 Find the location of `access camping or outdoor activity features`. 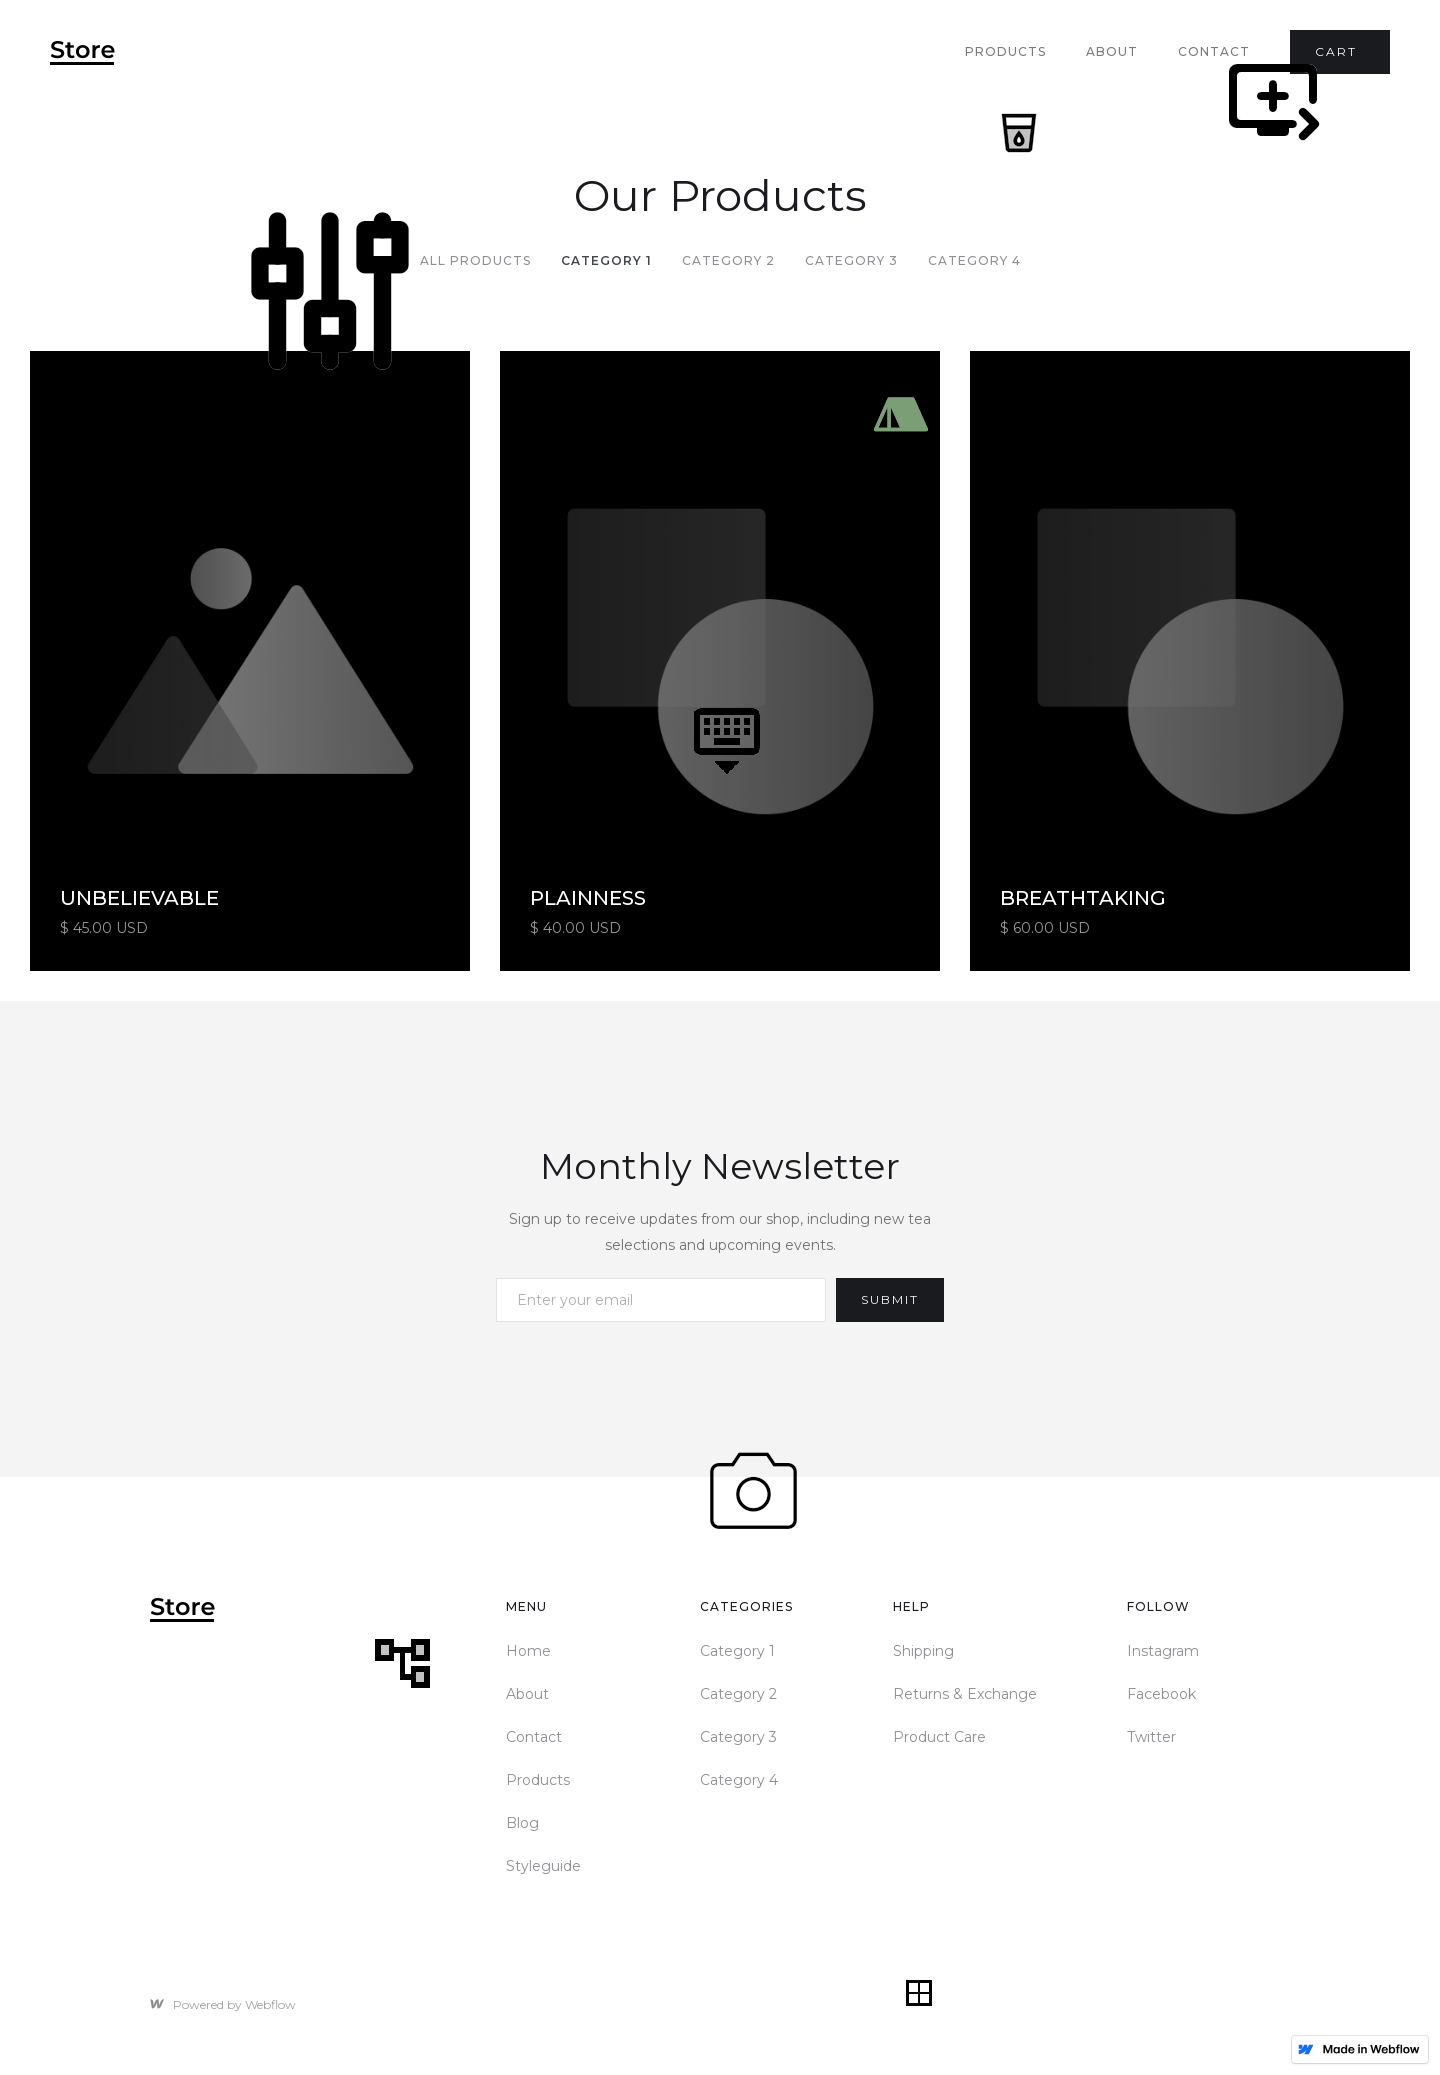

access camping or outdoor activity features is located at coordinates (901, 416).